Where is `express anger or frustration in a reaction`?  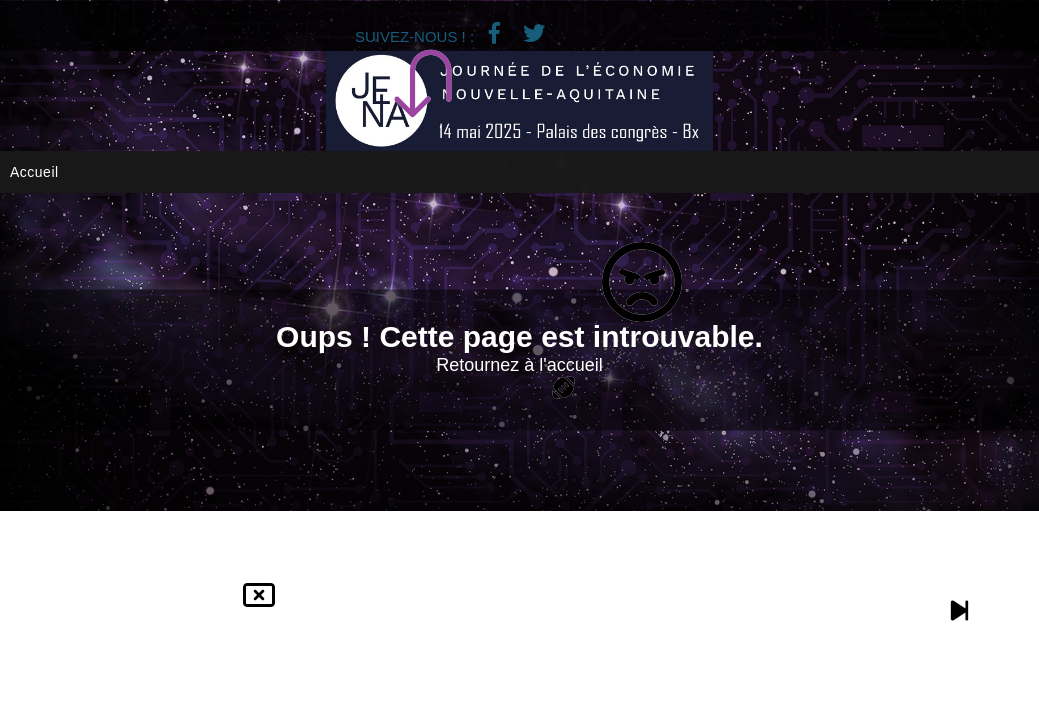 express anger or frustration in a reaction is located at coordinates (642, 282).